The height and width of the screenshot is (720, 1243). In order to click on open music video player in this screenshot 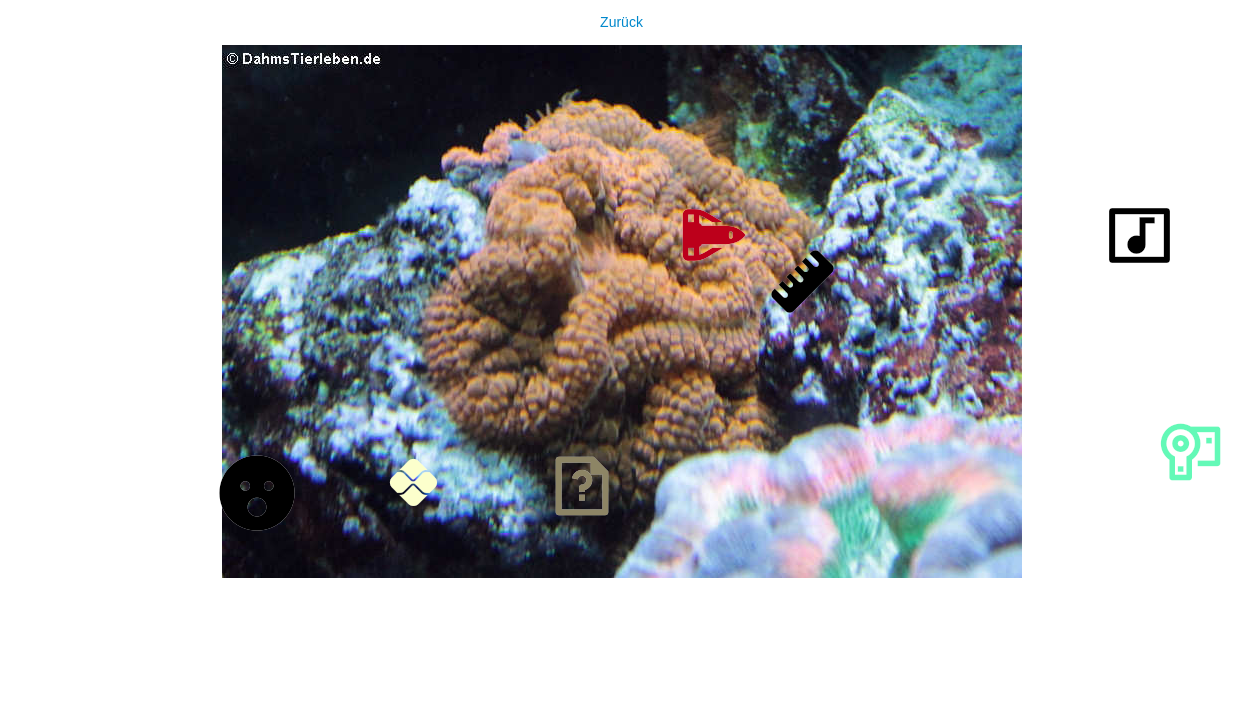, I will do `click(1139, 235)`.